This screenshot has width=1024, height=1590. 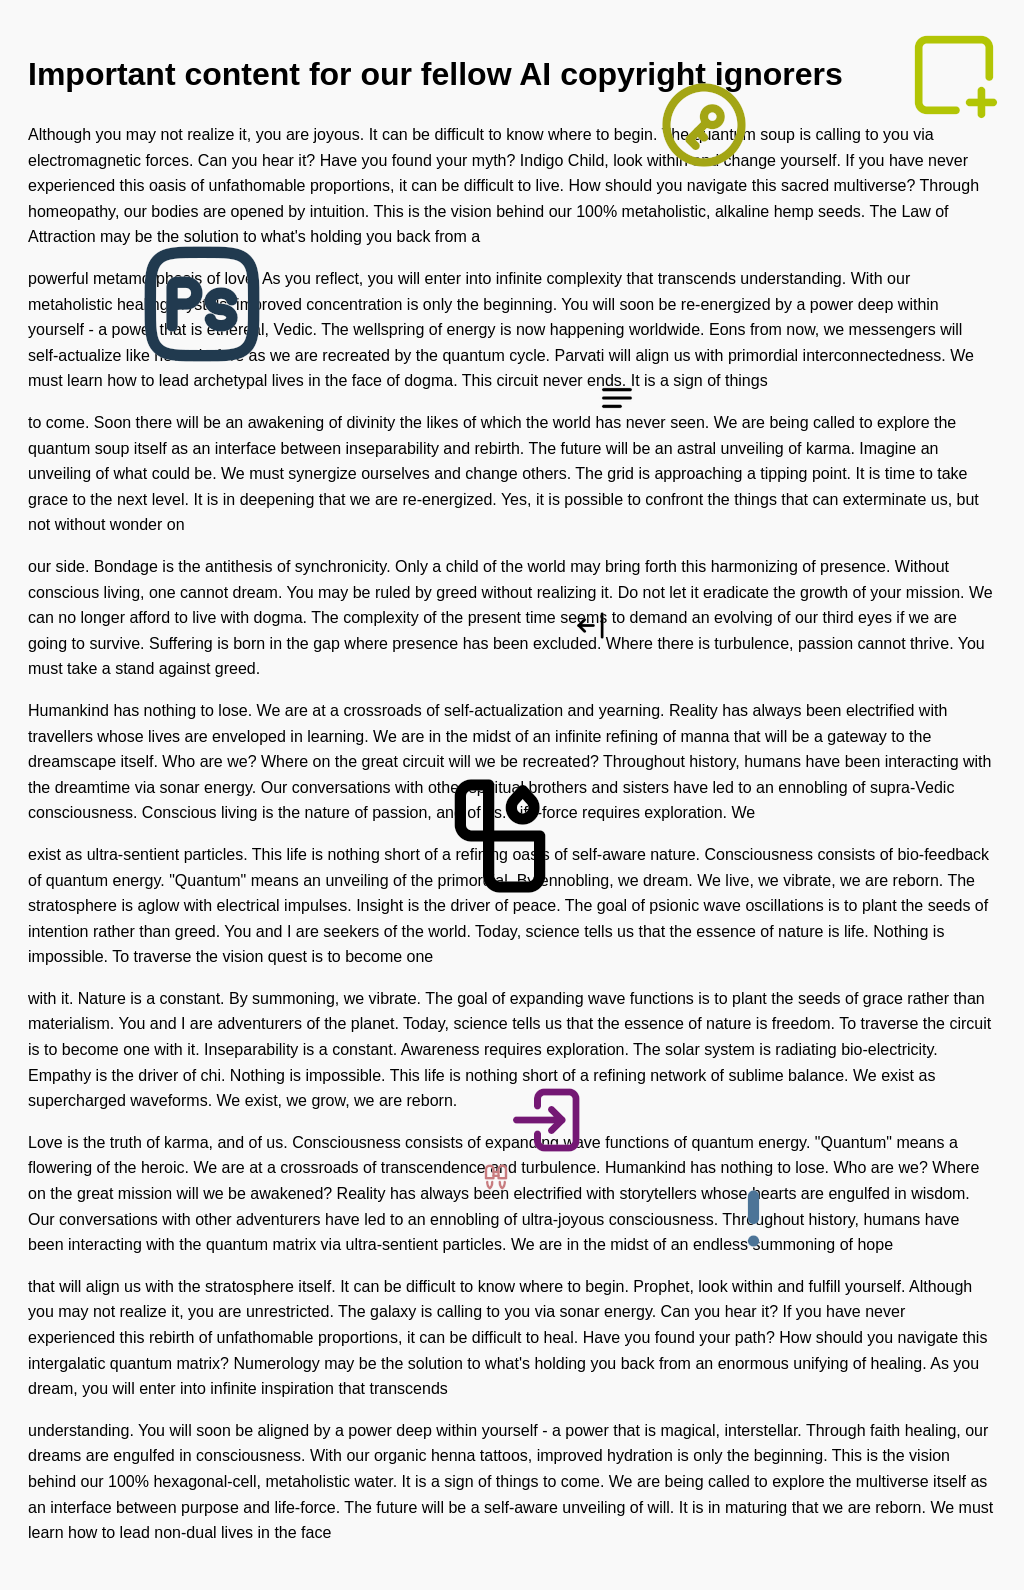 I want to click on view or edit notes, so click(x=617, y=398).